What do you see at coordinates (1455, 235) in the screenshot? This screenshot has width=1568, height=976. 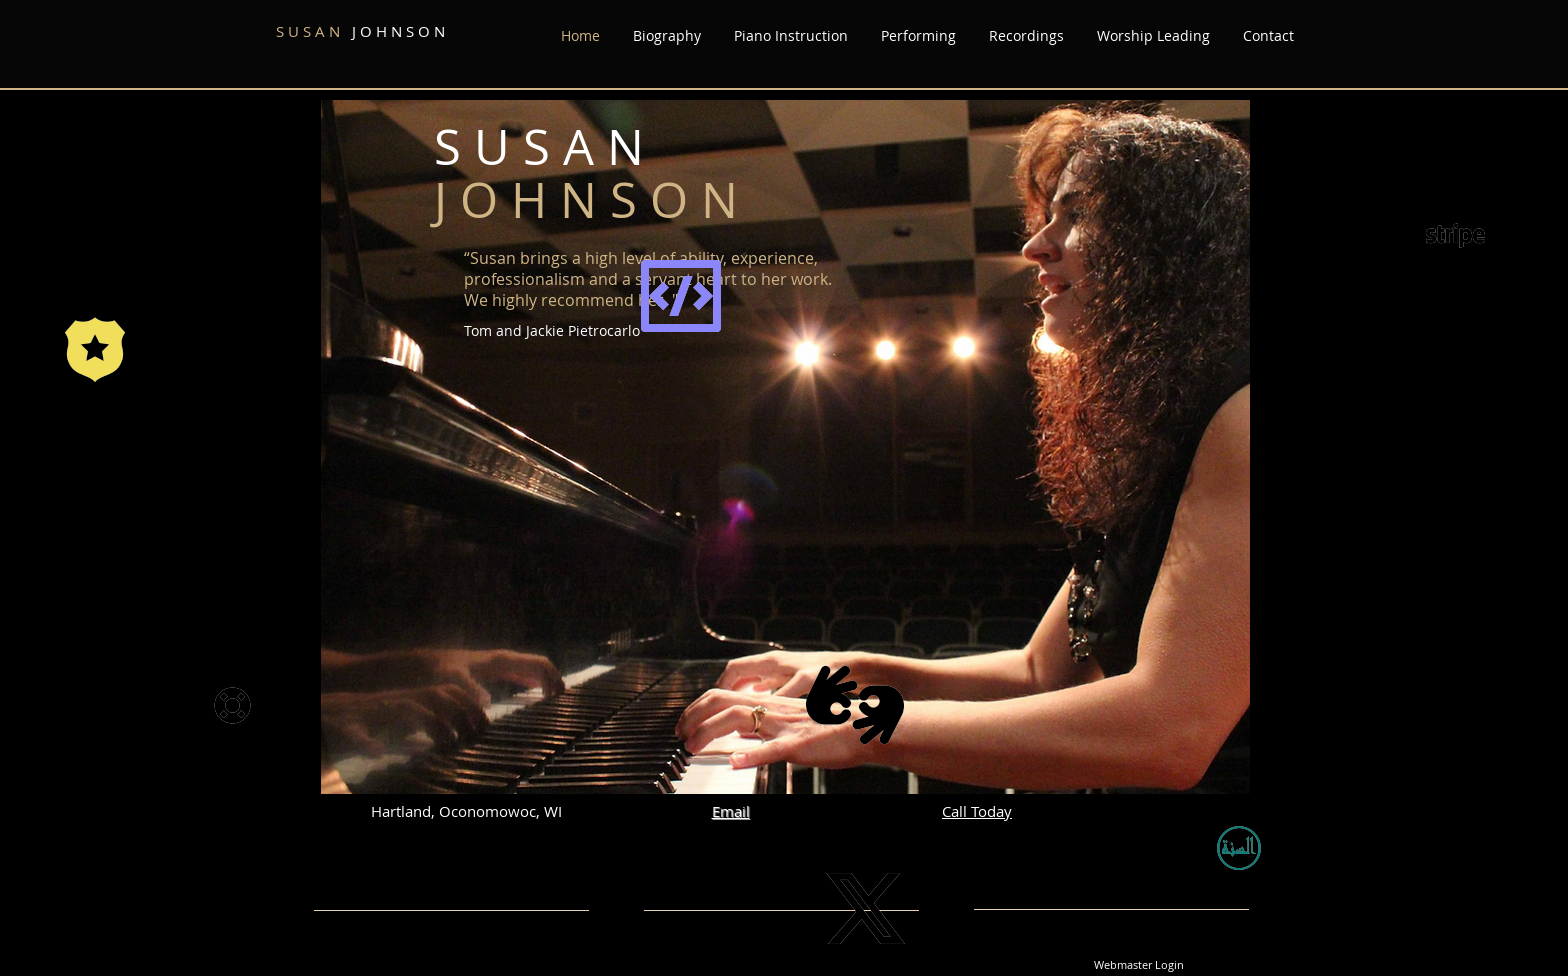 I see `Stripe payment integration` at bounding box center [1455, 235].